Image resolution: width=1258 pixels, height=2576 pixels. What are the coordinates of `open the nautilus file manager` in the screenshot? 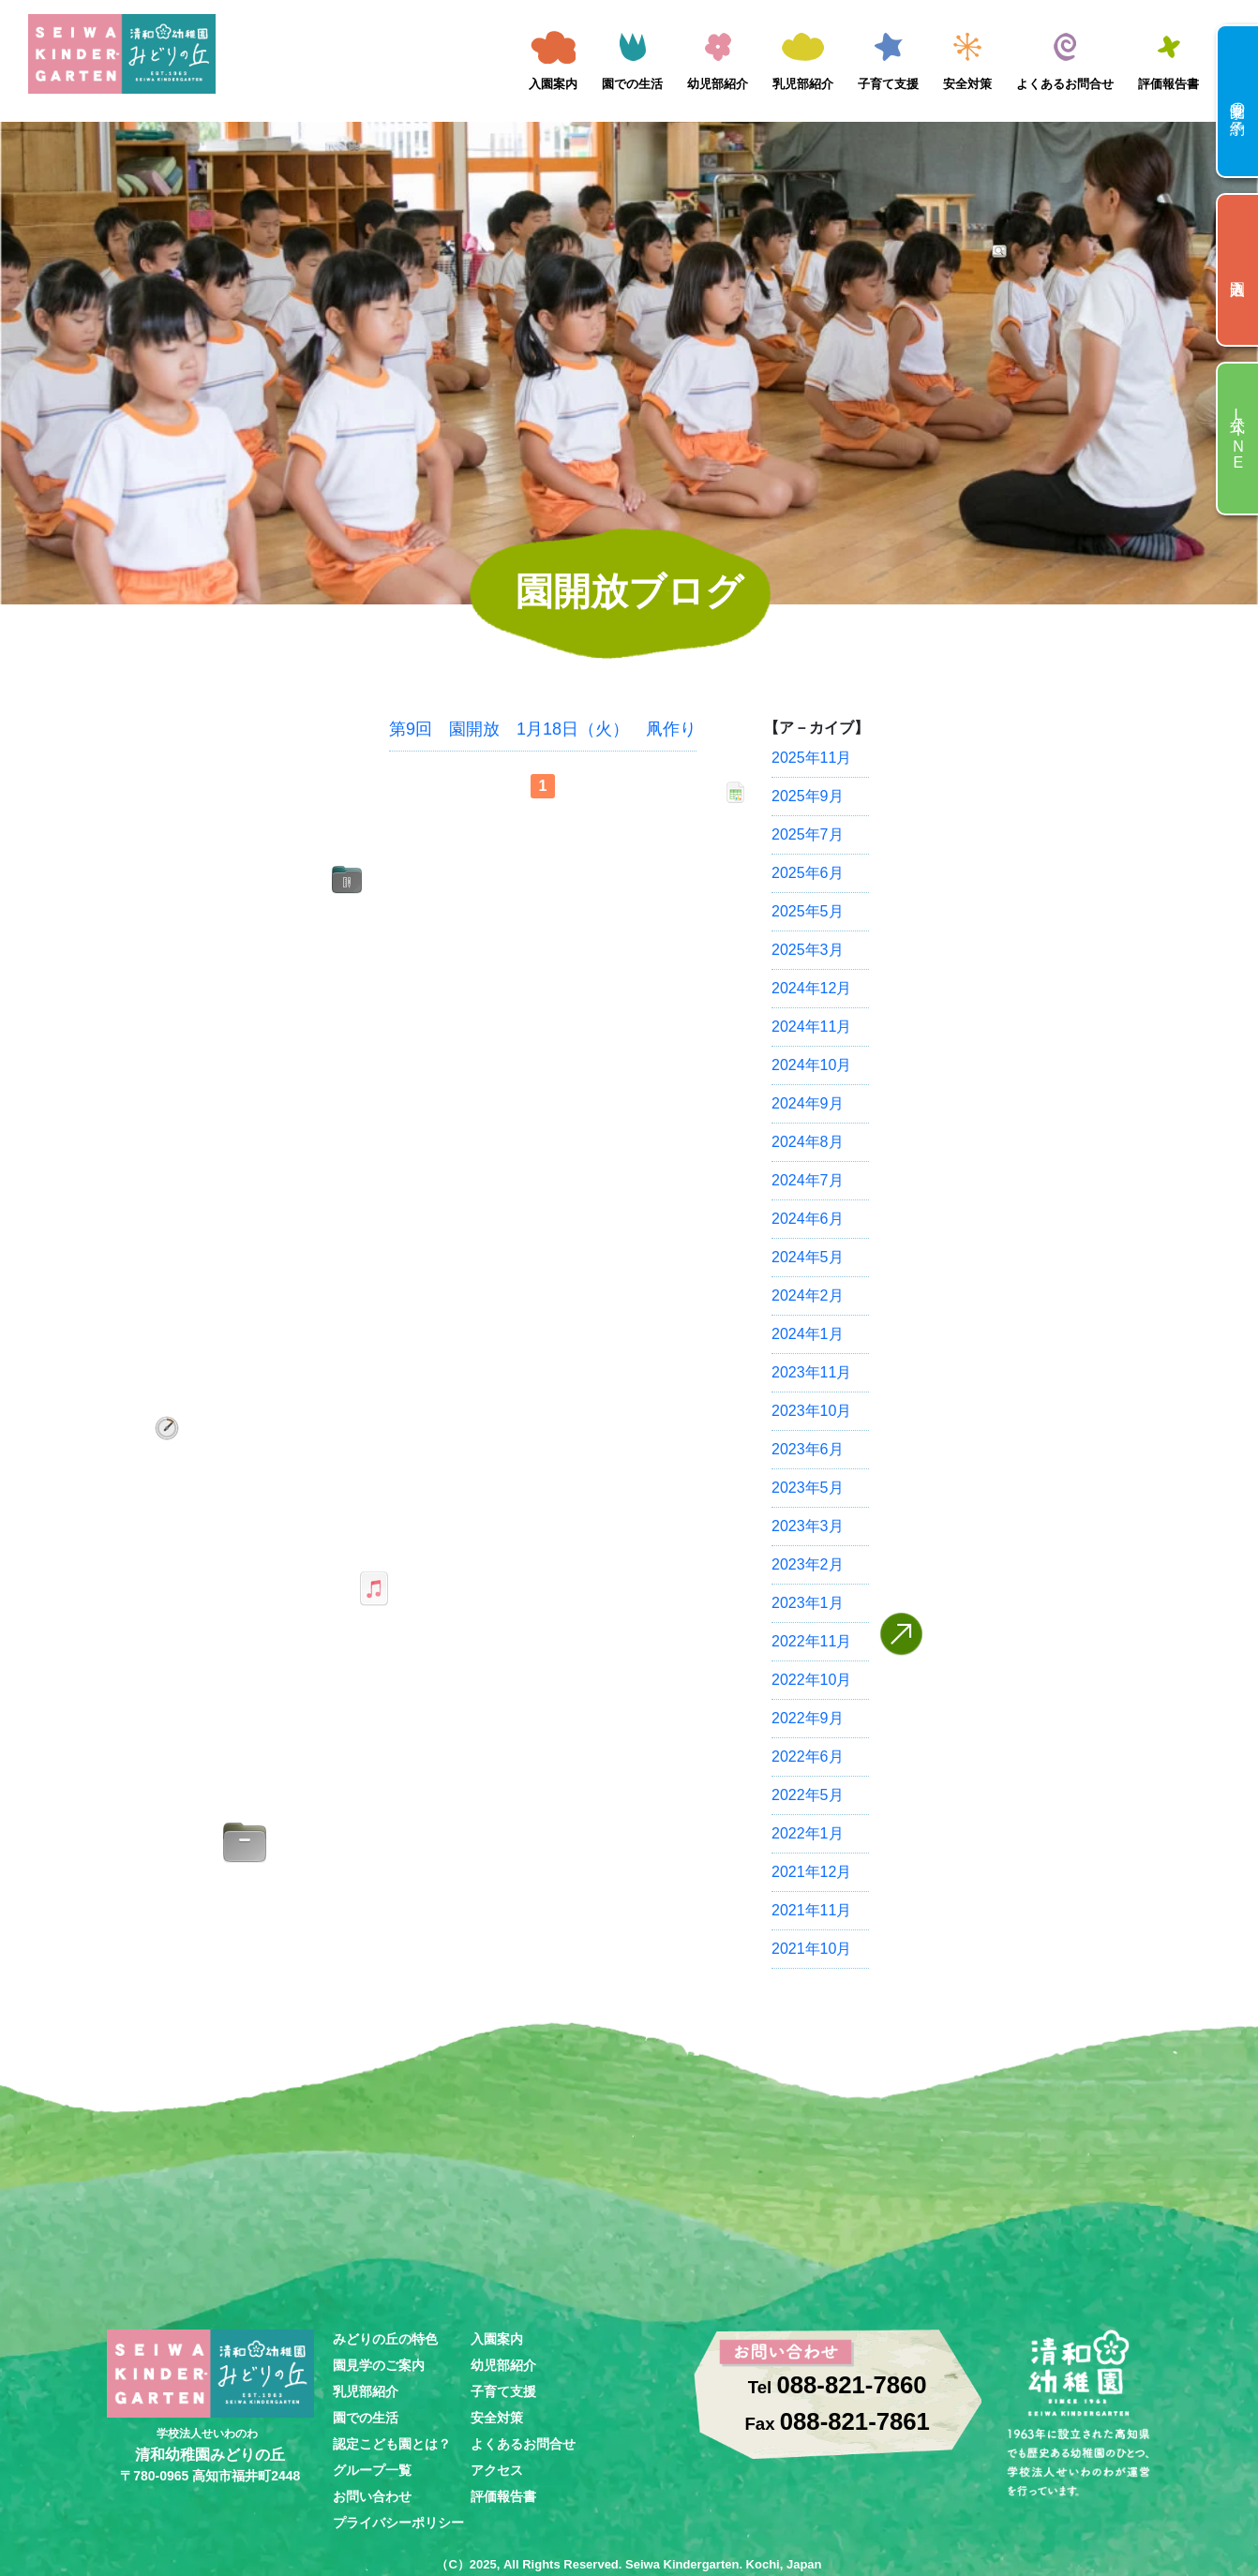 It's located at (245, 1842).